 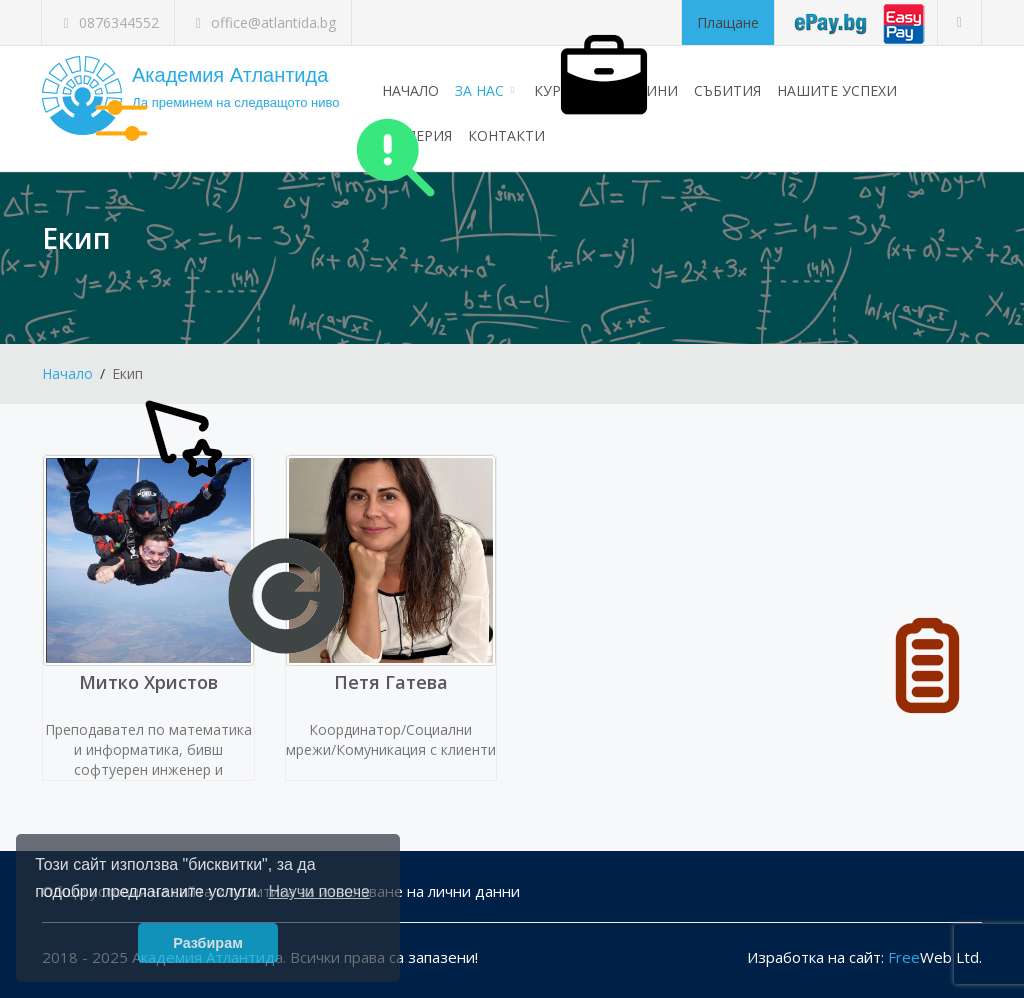 What do you see at coordinates (927, 665) in the screenshot?
I see `indicates high battery level` at bounding box center [927, 665].